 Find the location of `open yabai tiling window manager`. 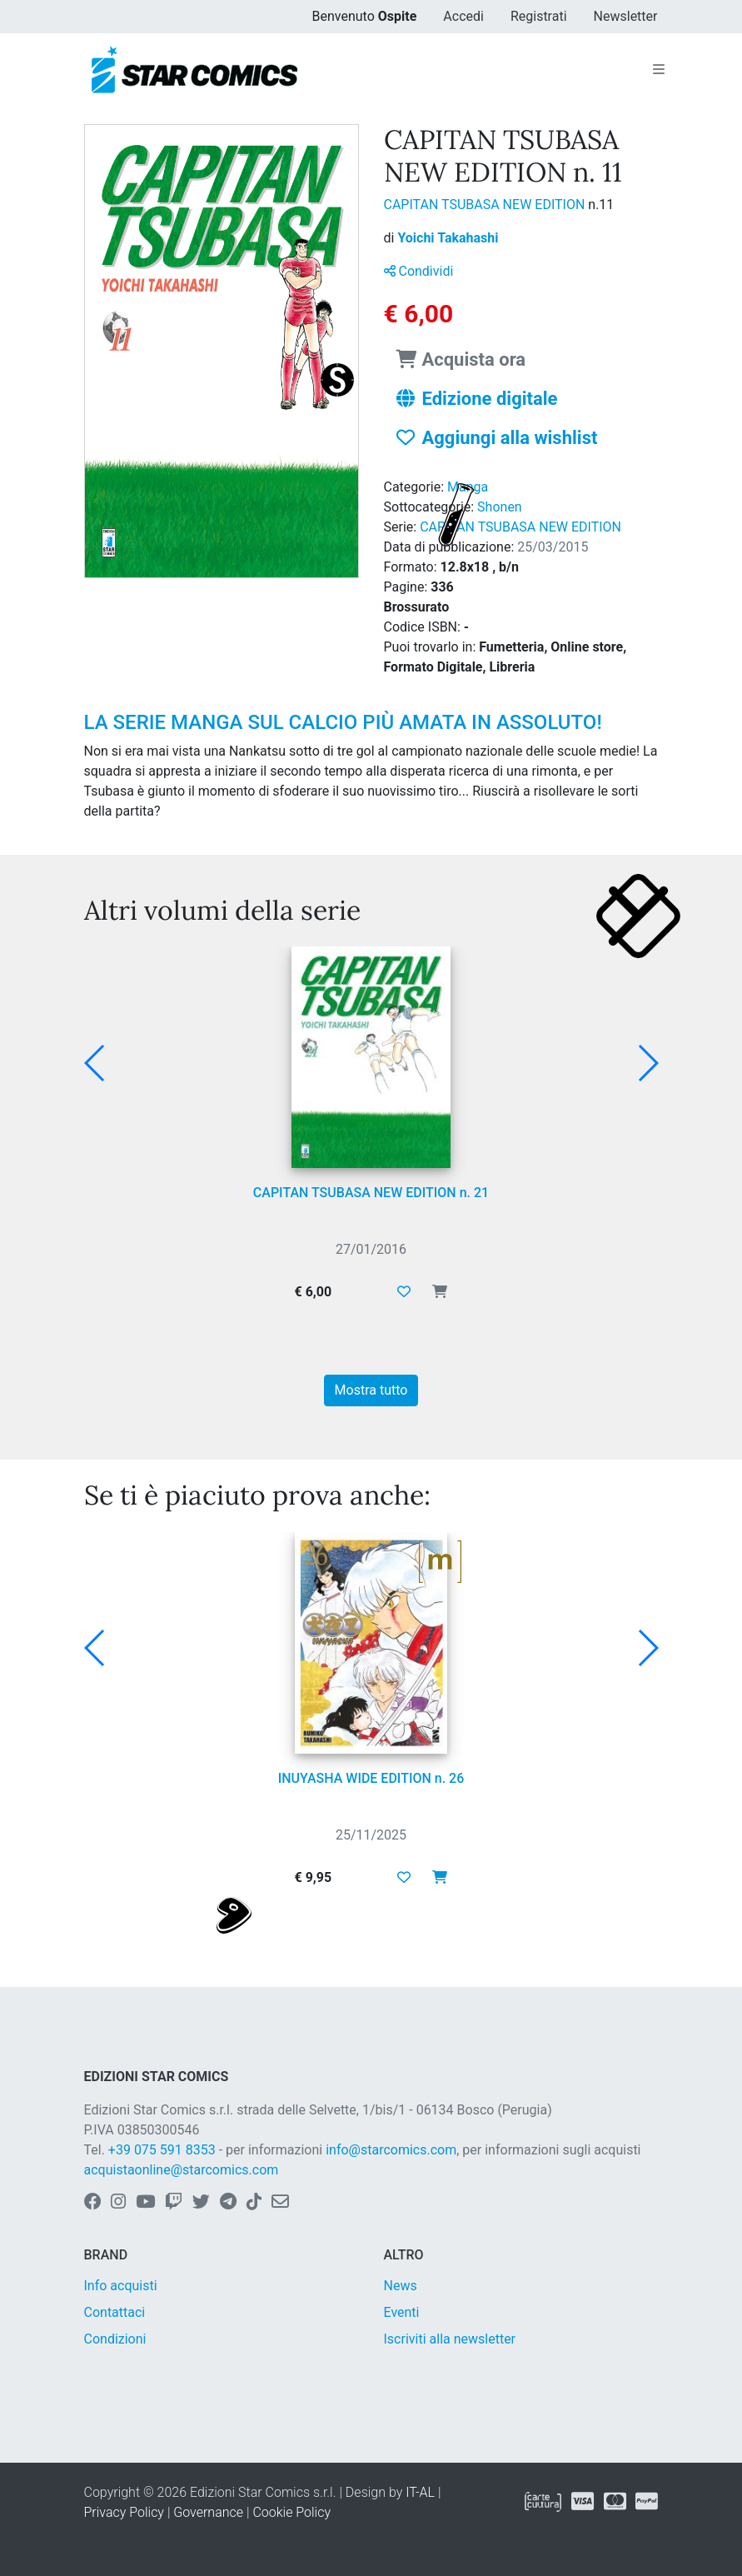

open yabai tiling window manager is located at coordinates (638, 916).